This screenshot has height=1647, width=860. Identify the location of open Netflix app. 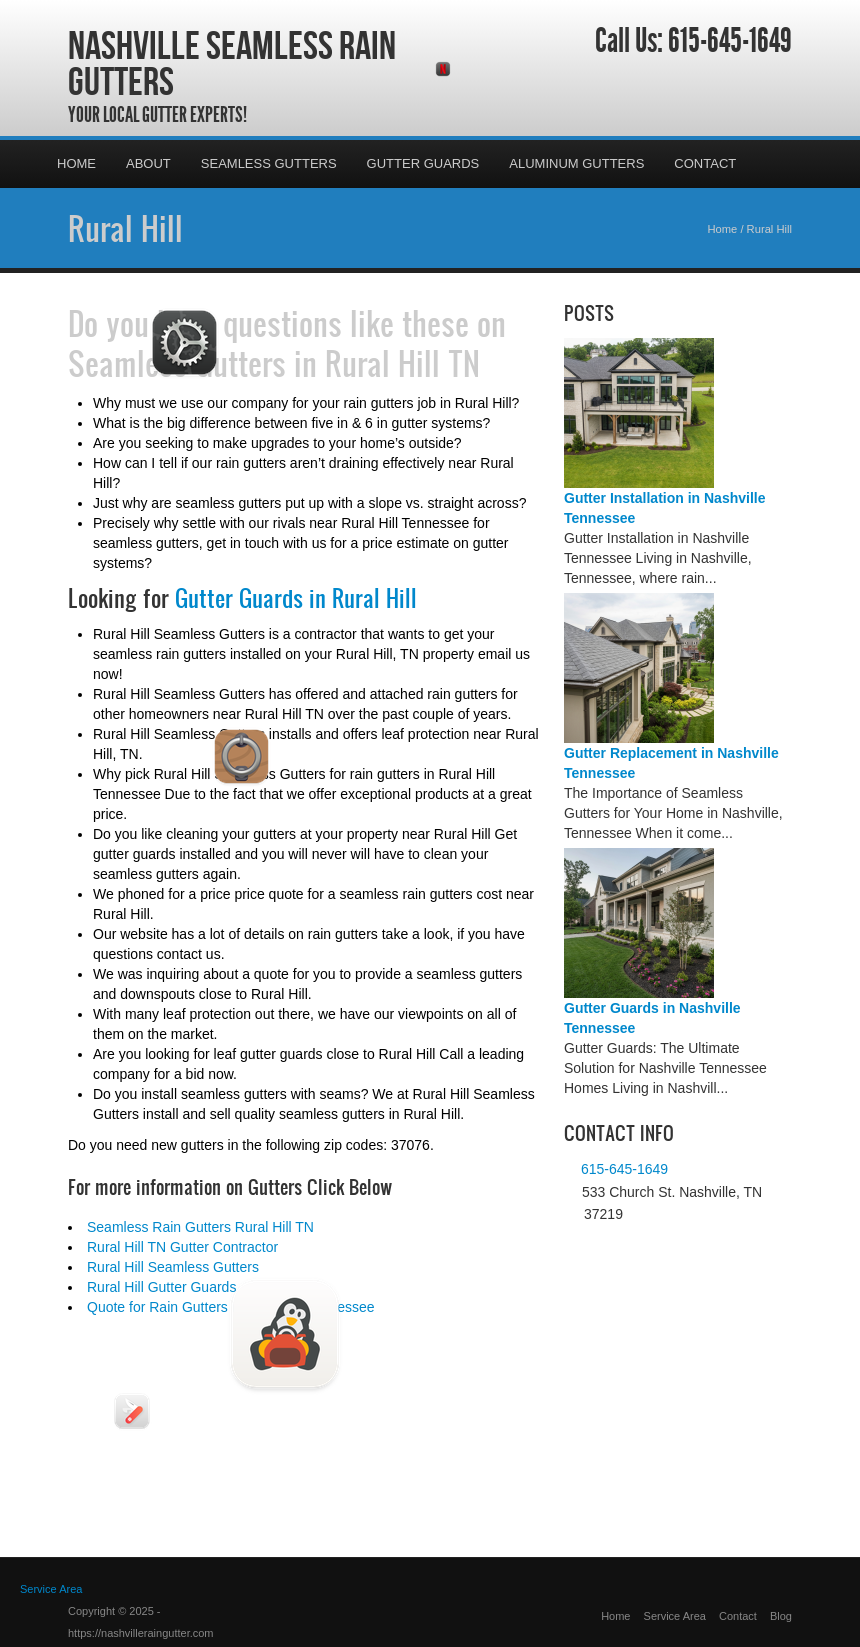
(443, 69).